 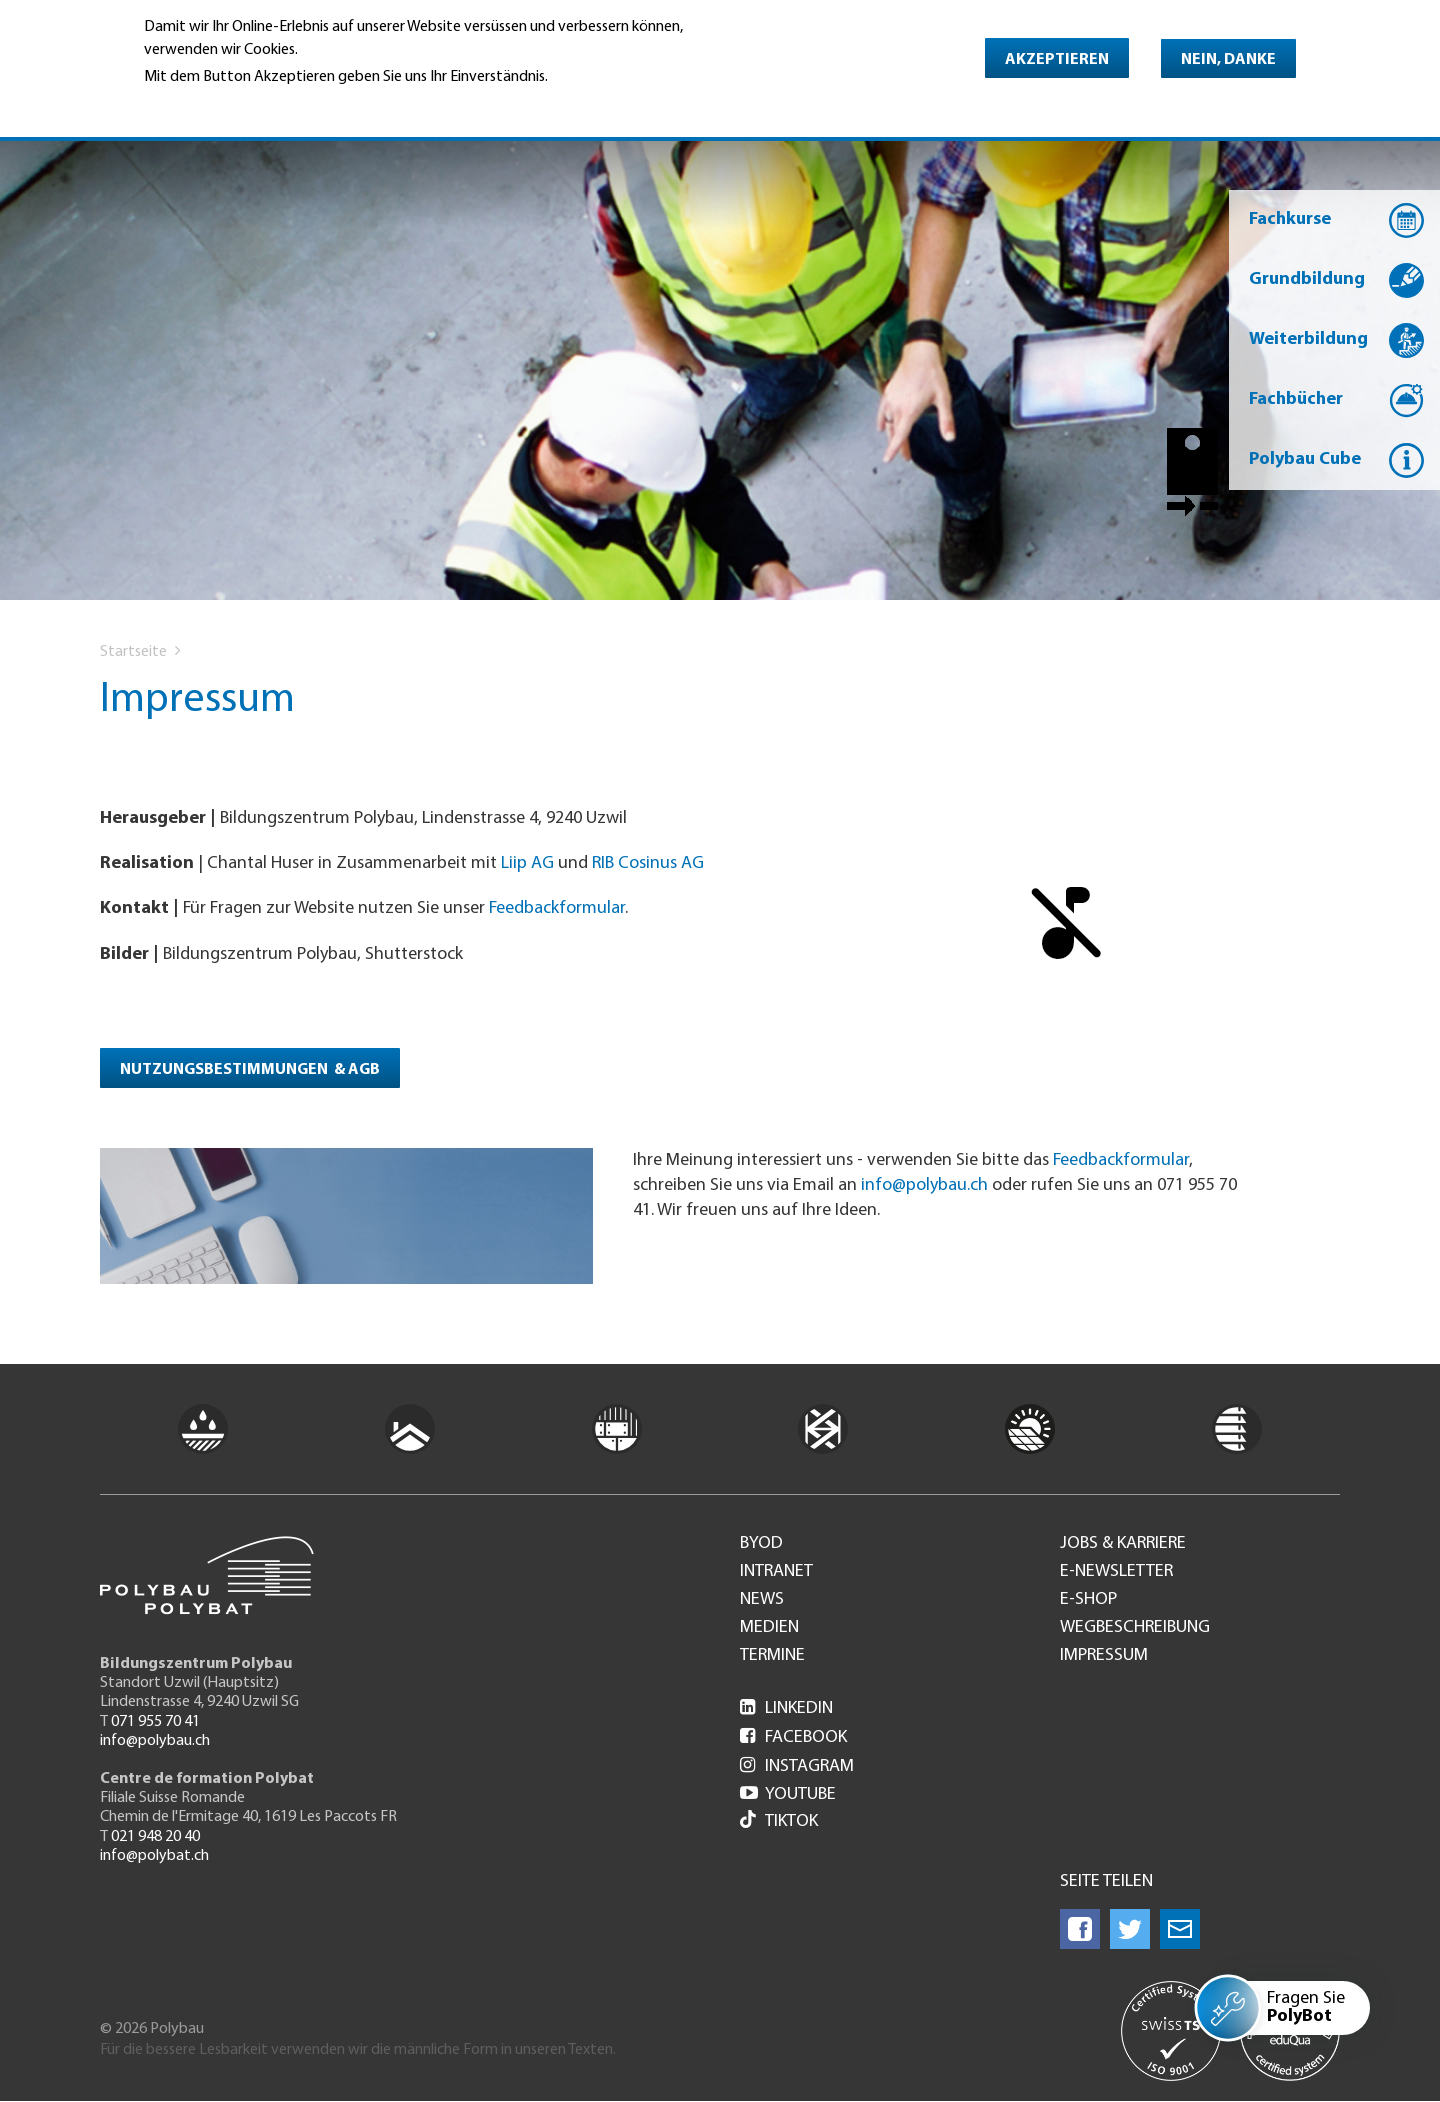 I want to click on switch to rear camera, so click(x=1192, y=472).